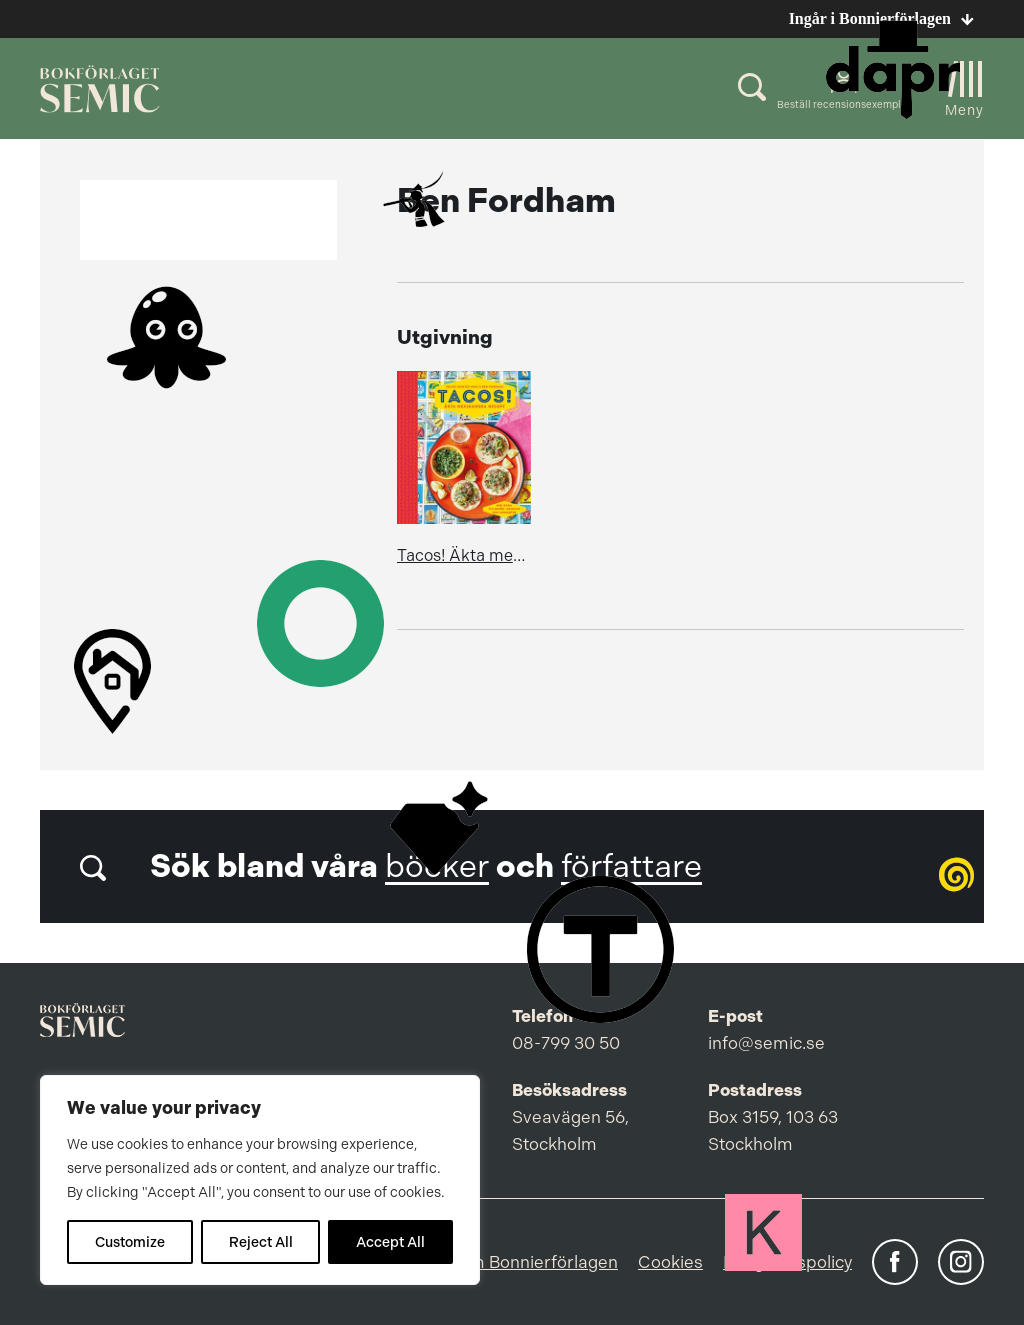  I want to click on visit dreamstime stock photography website, so click(956, 874).